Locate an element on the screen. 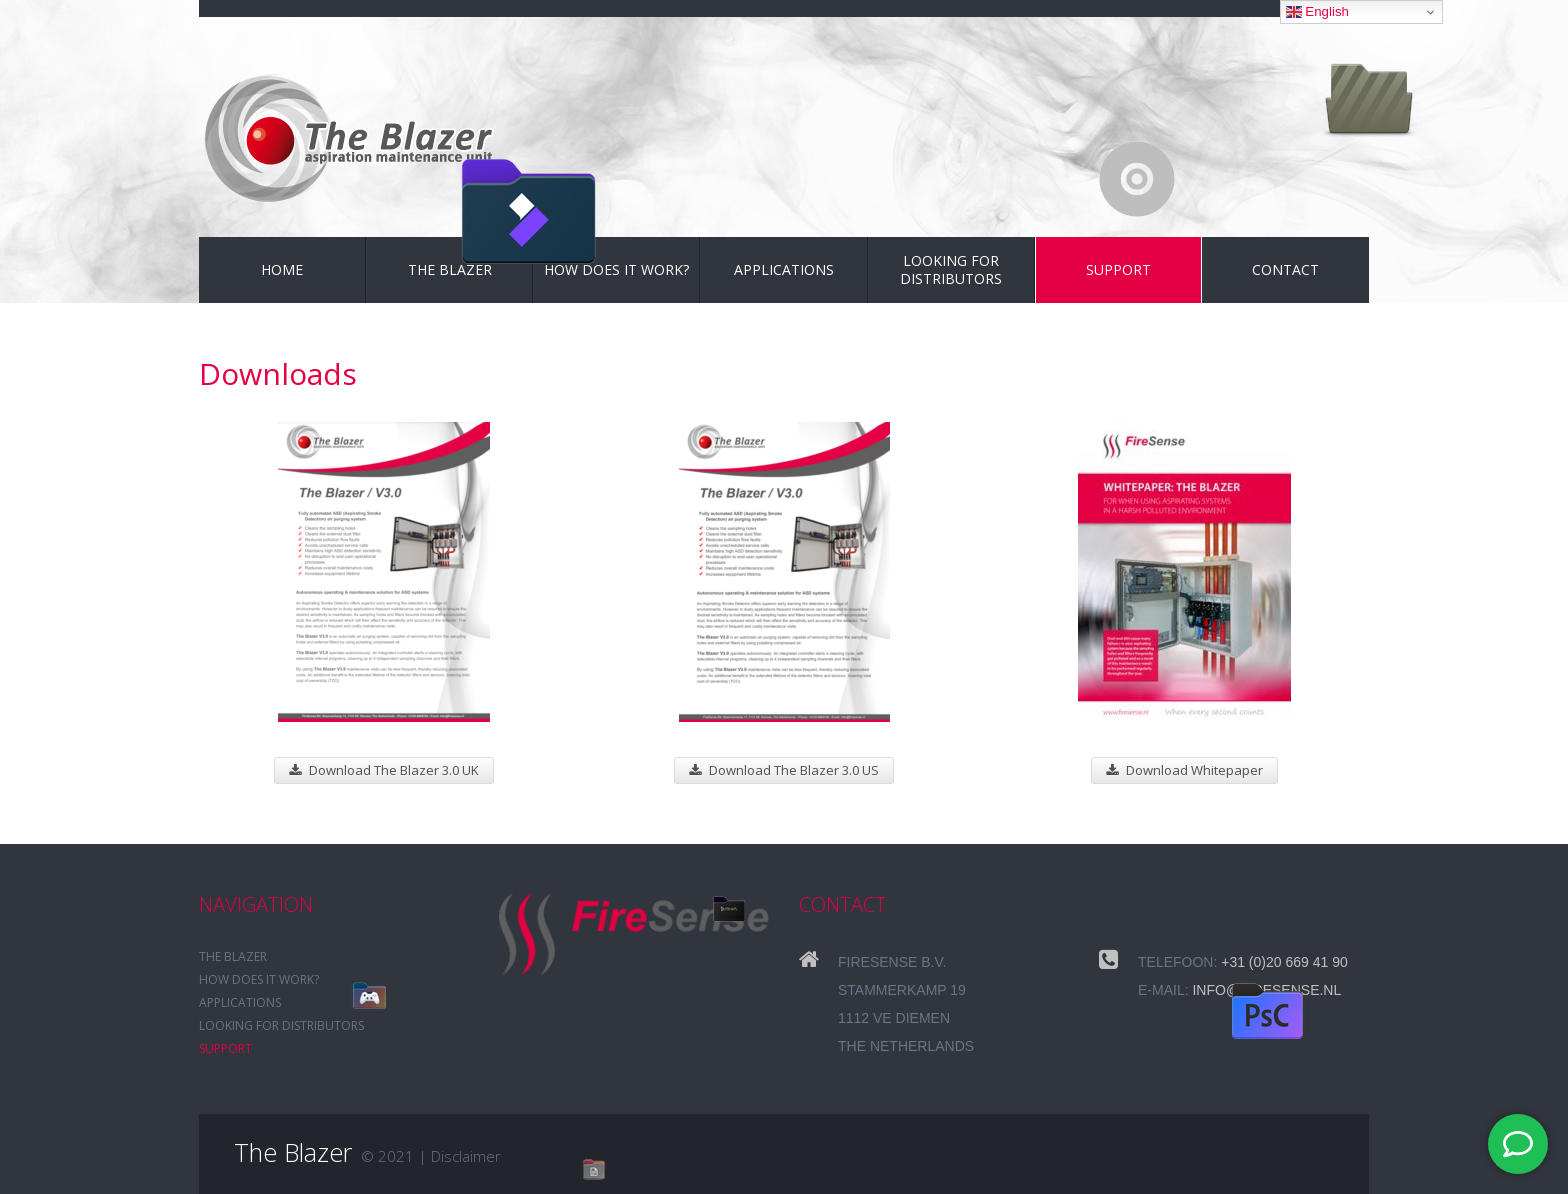  open folder containing adobe photoshop classic files is located at coordinates (1267, 1013).